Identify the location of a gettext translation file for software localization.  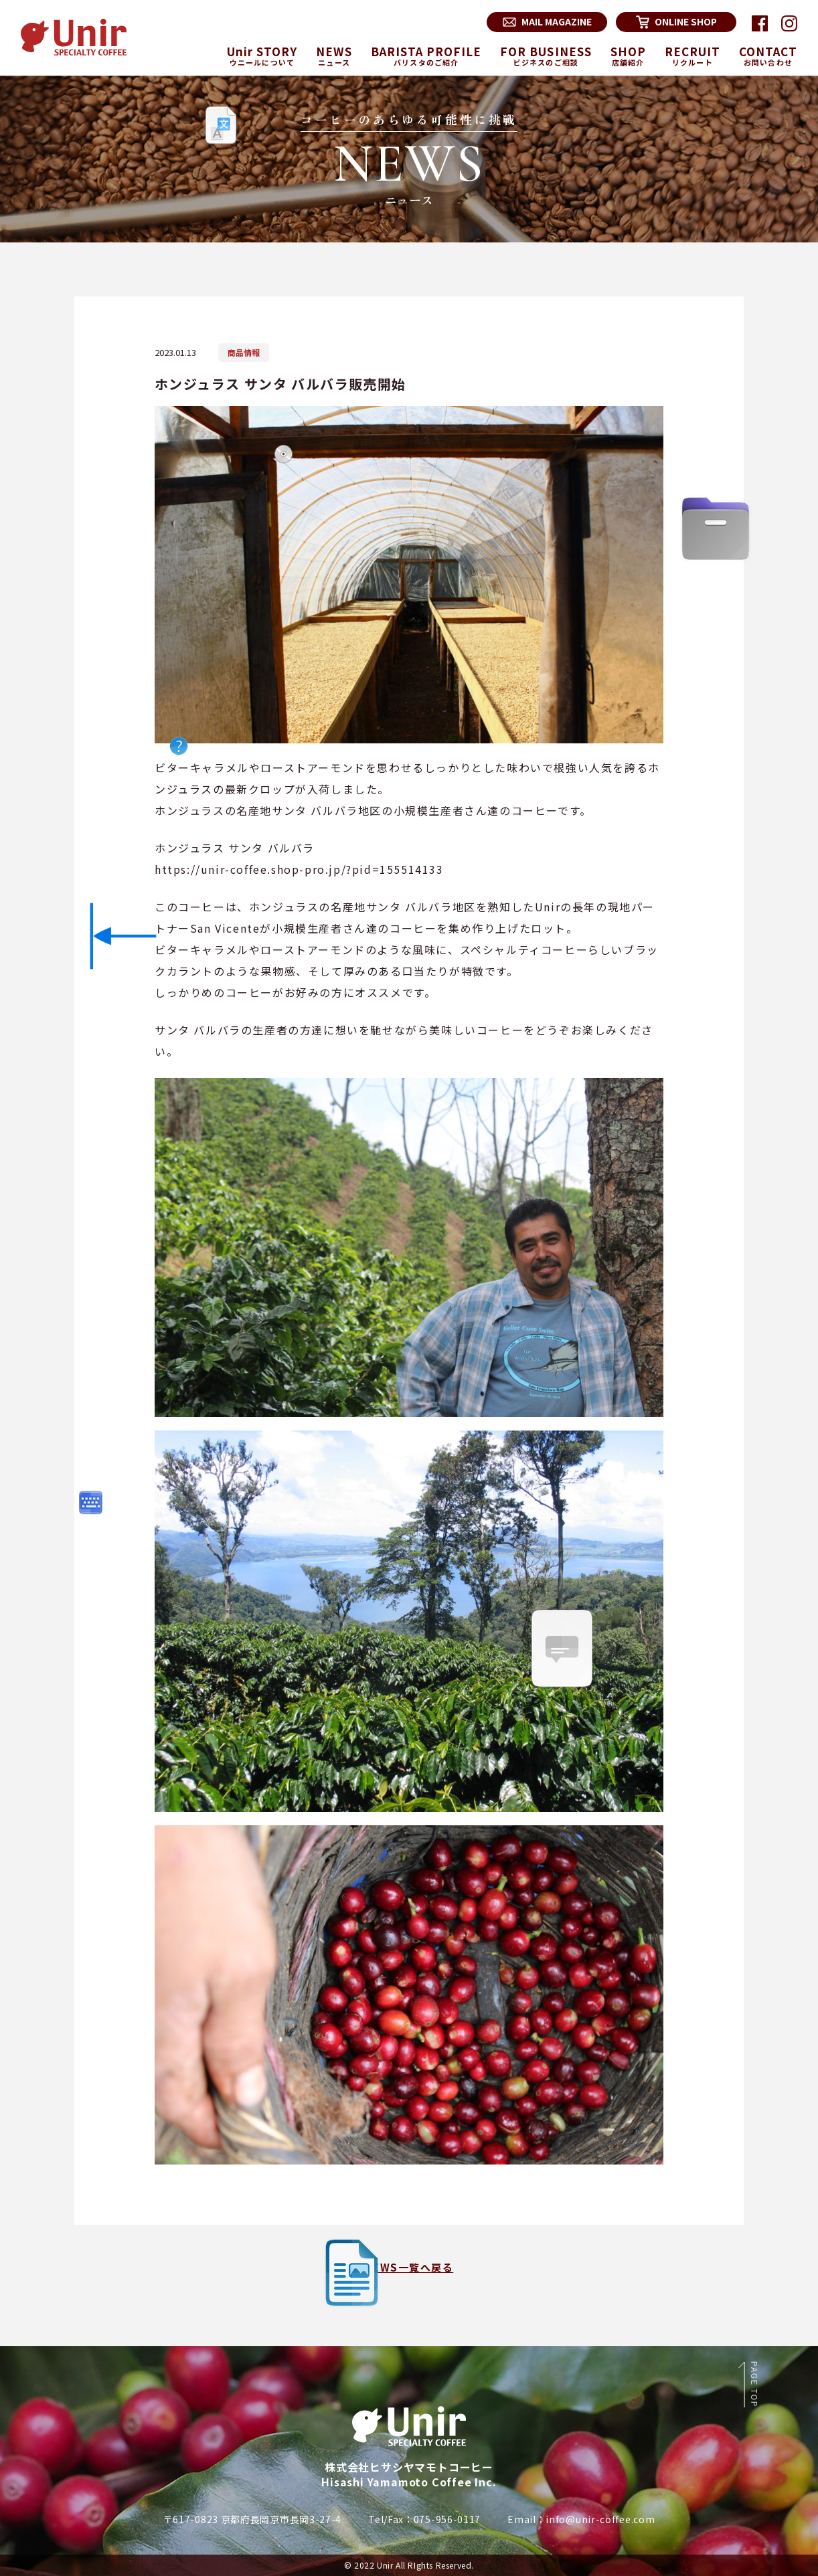
(221, 125).